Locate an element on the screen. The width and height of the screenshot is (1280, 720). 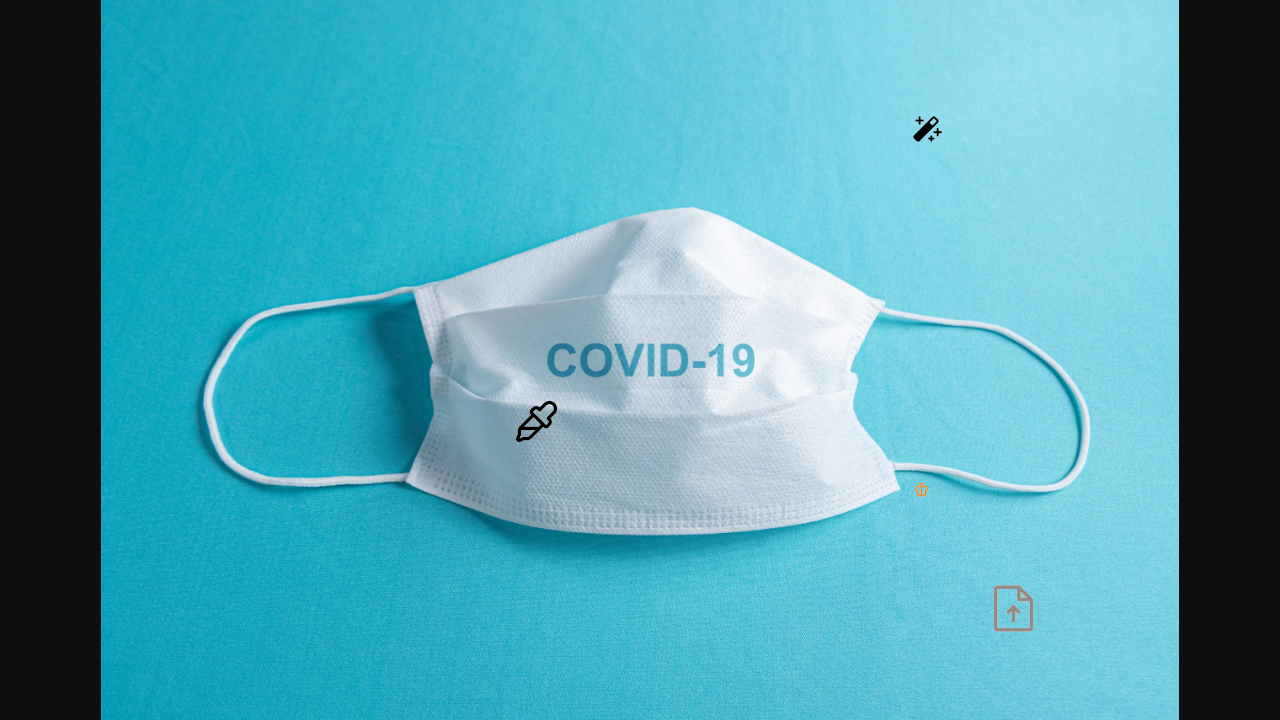
access nature or wildlife content is located at coordinates (921, 489).